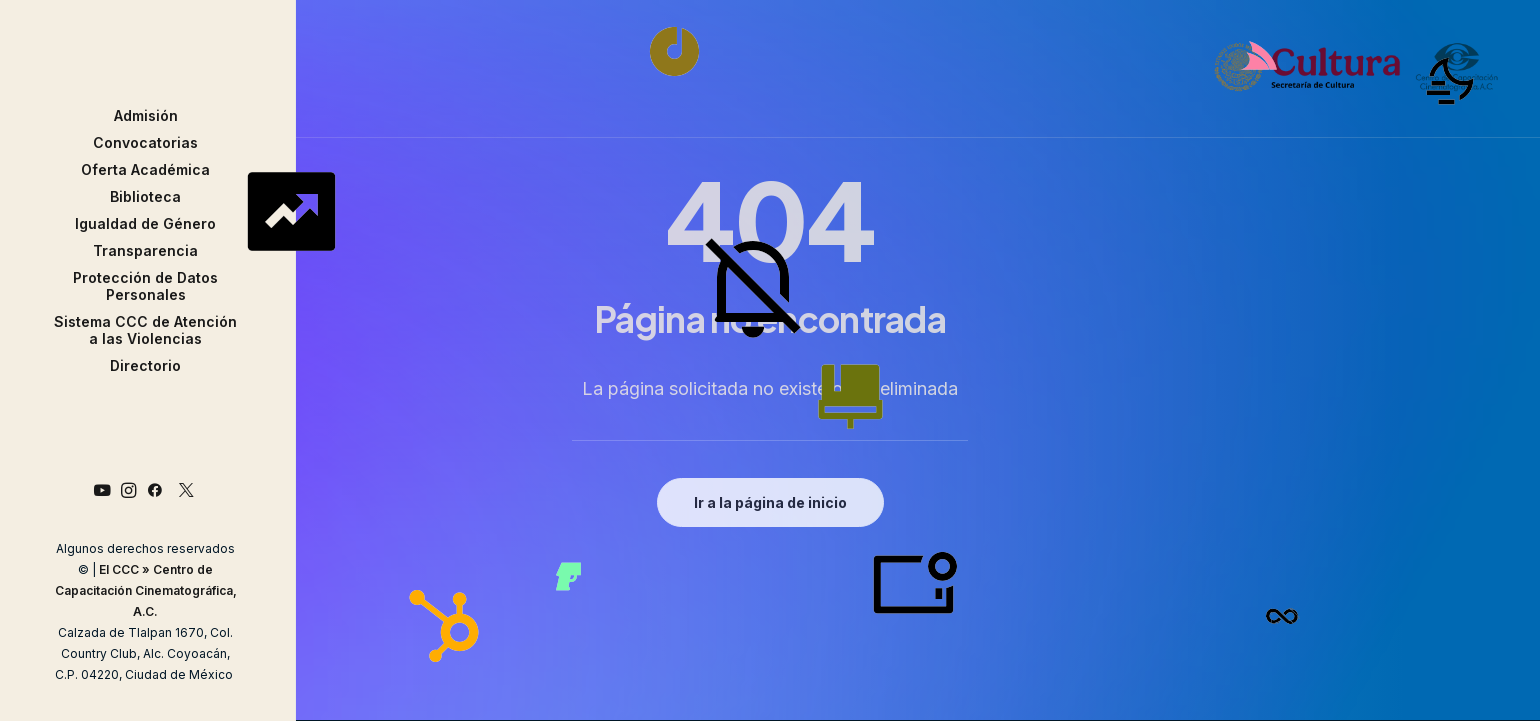  I want to click on check body temperature, so click(568, 576).